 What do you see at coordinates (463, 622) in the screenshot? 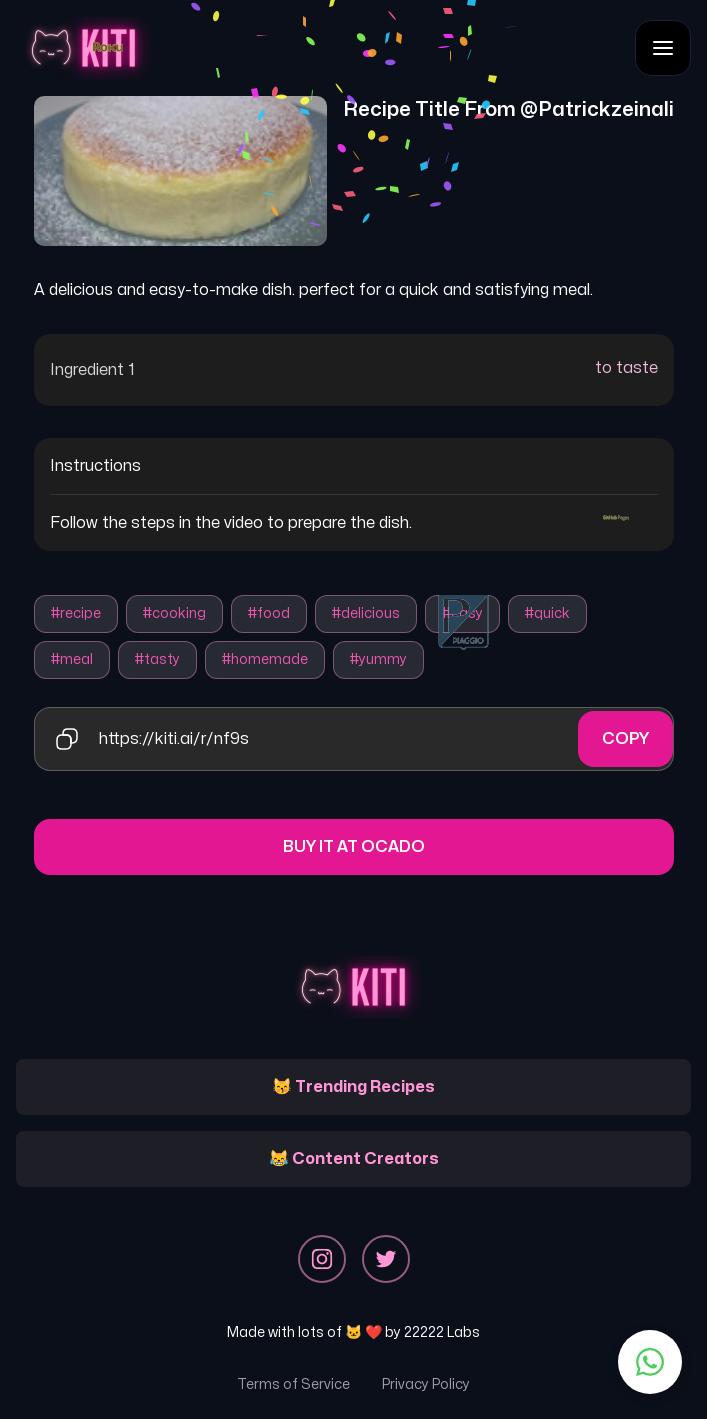
I see `Piaggio Group company logo` at bounding box center [463, 622].